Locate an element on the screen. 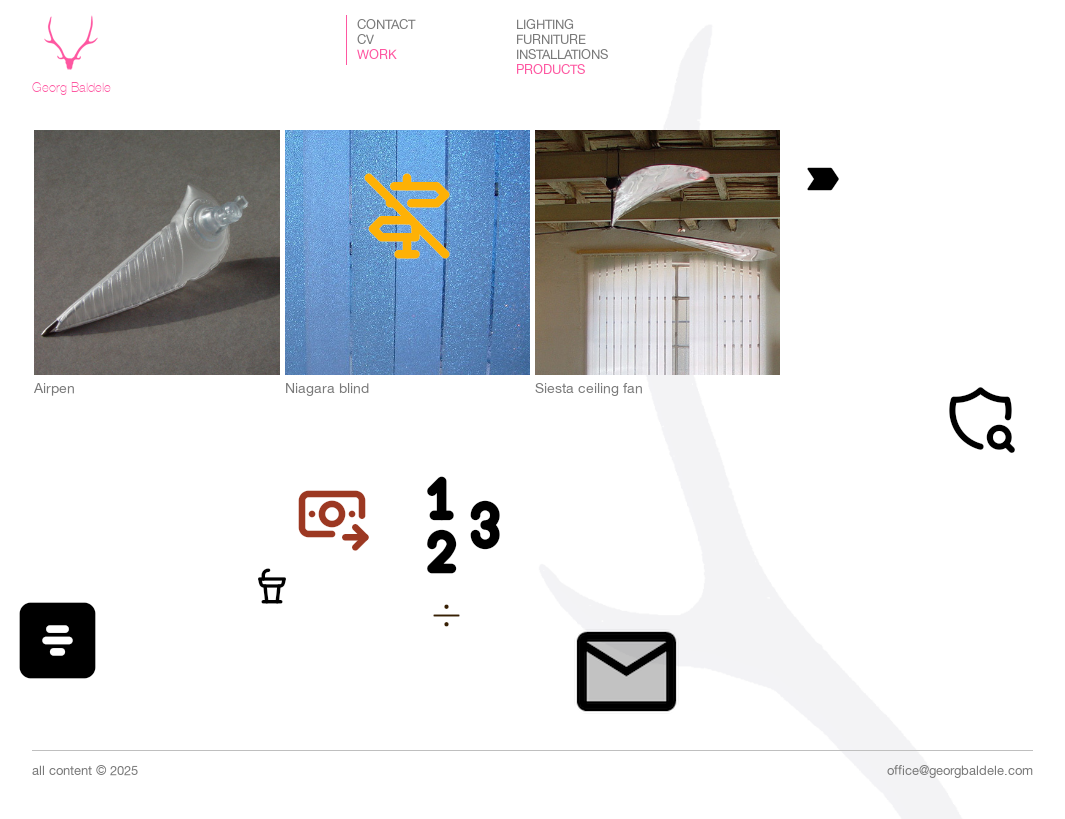 The width and height of the screenshot is (1065, 819). center align content horizontally and vertically is located at coordinates (57, 640).